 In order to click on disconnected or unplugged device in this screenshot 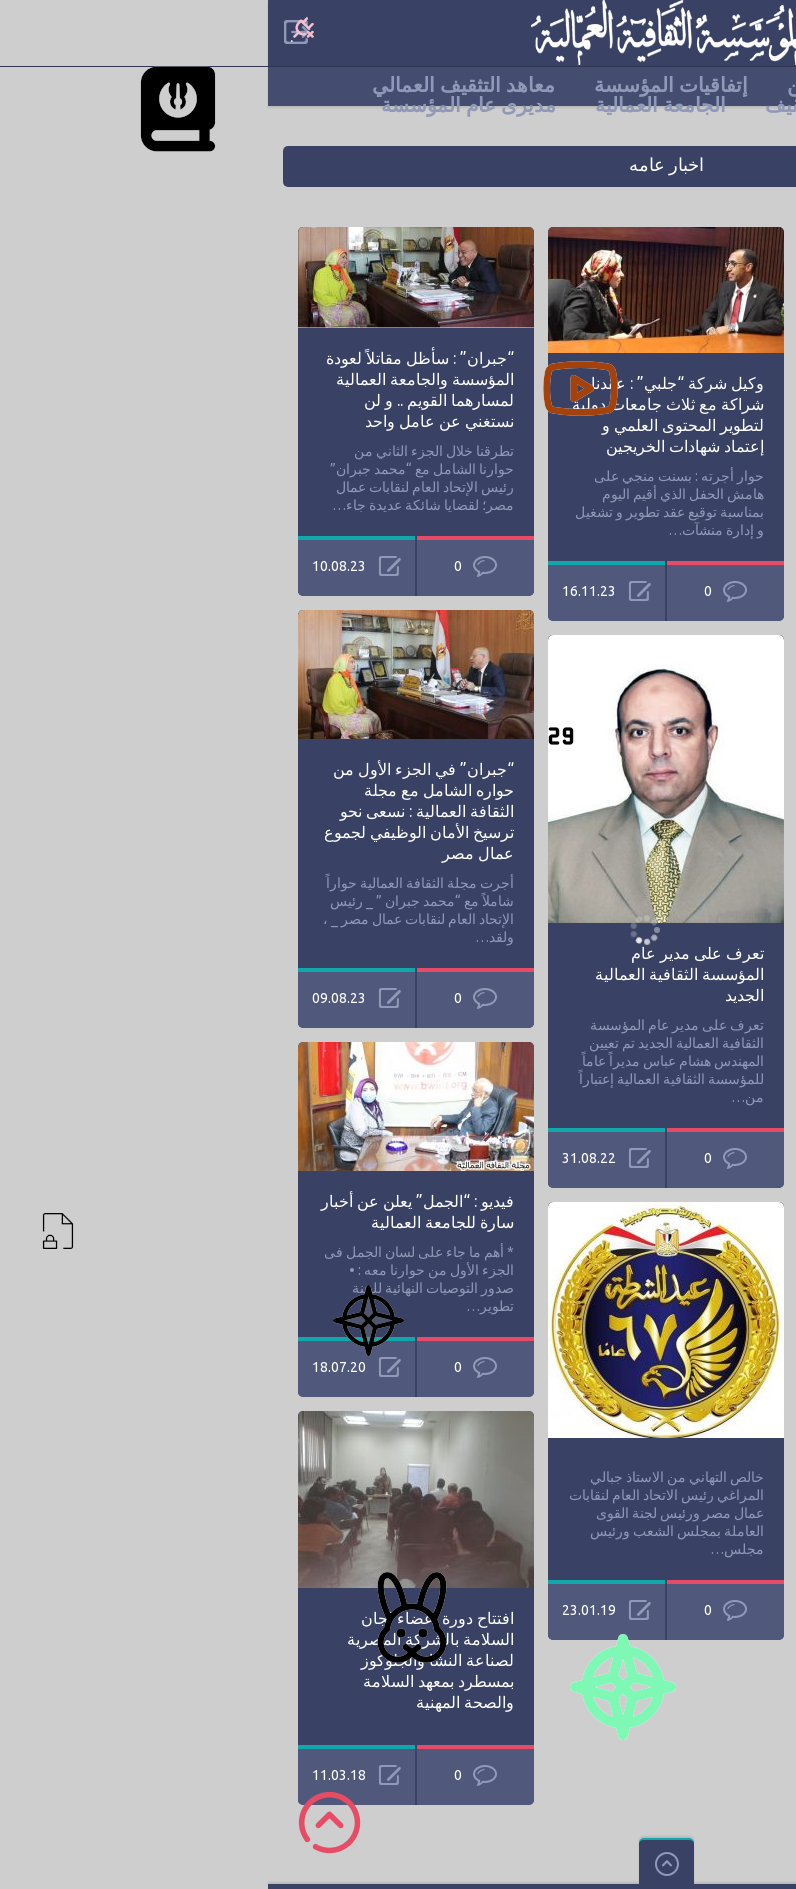, I will do `click(303, 27)`.